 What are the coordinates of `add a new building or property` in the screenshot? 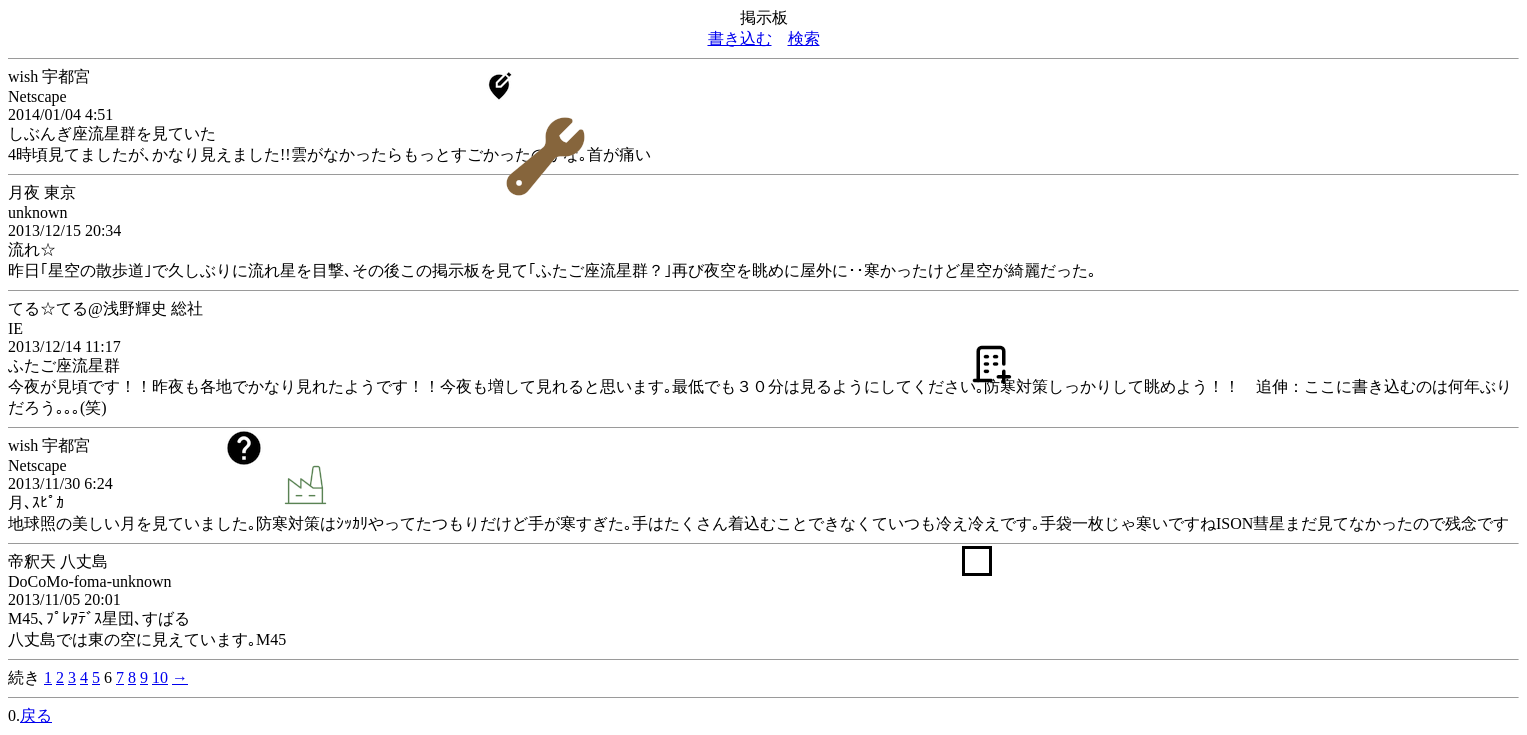 It's located at (991, 364).